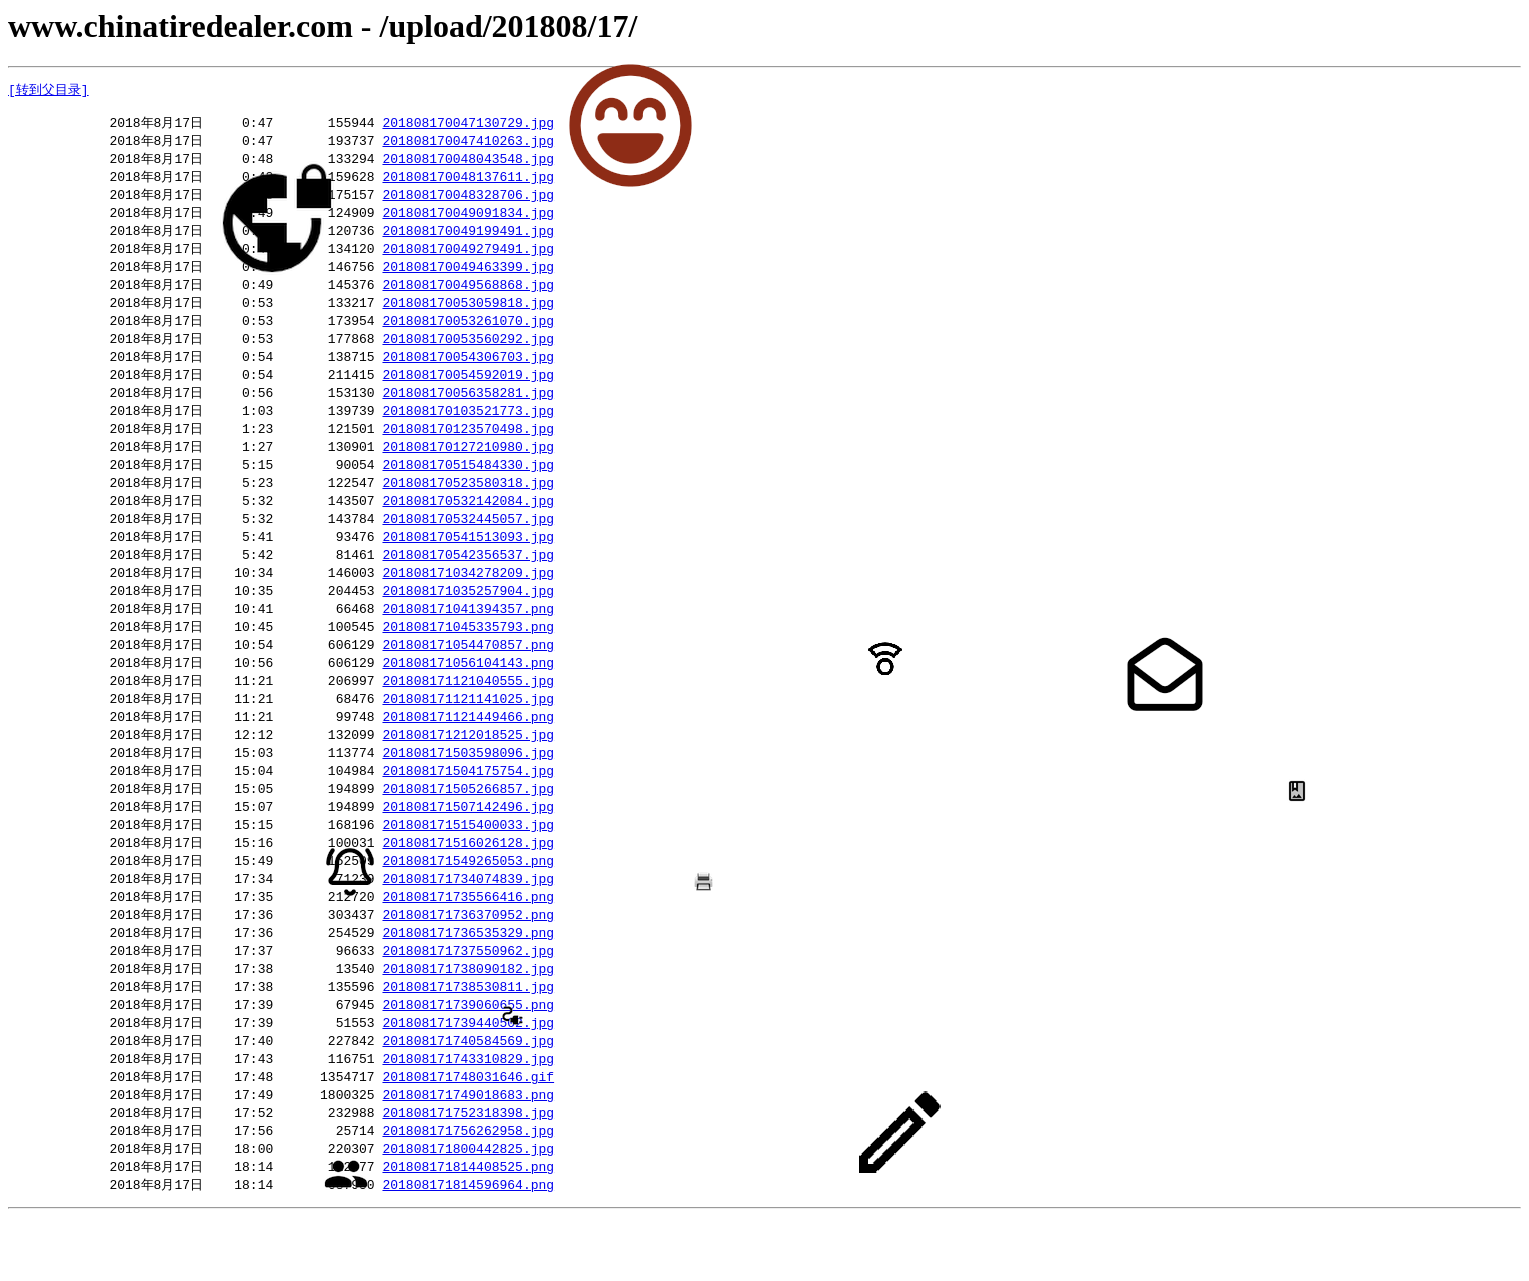  Describe the element at coordinates (346, 1174) in the screenshot. I see `view contacts or people list` at that location.